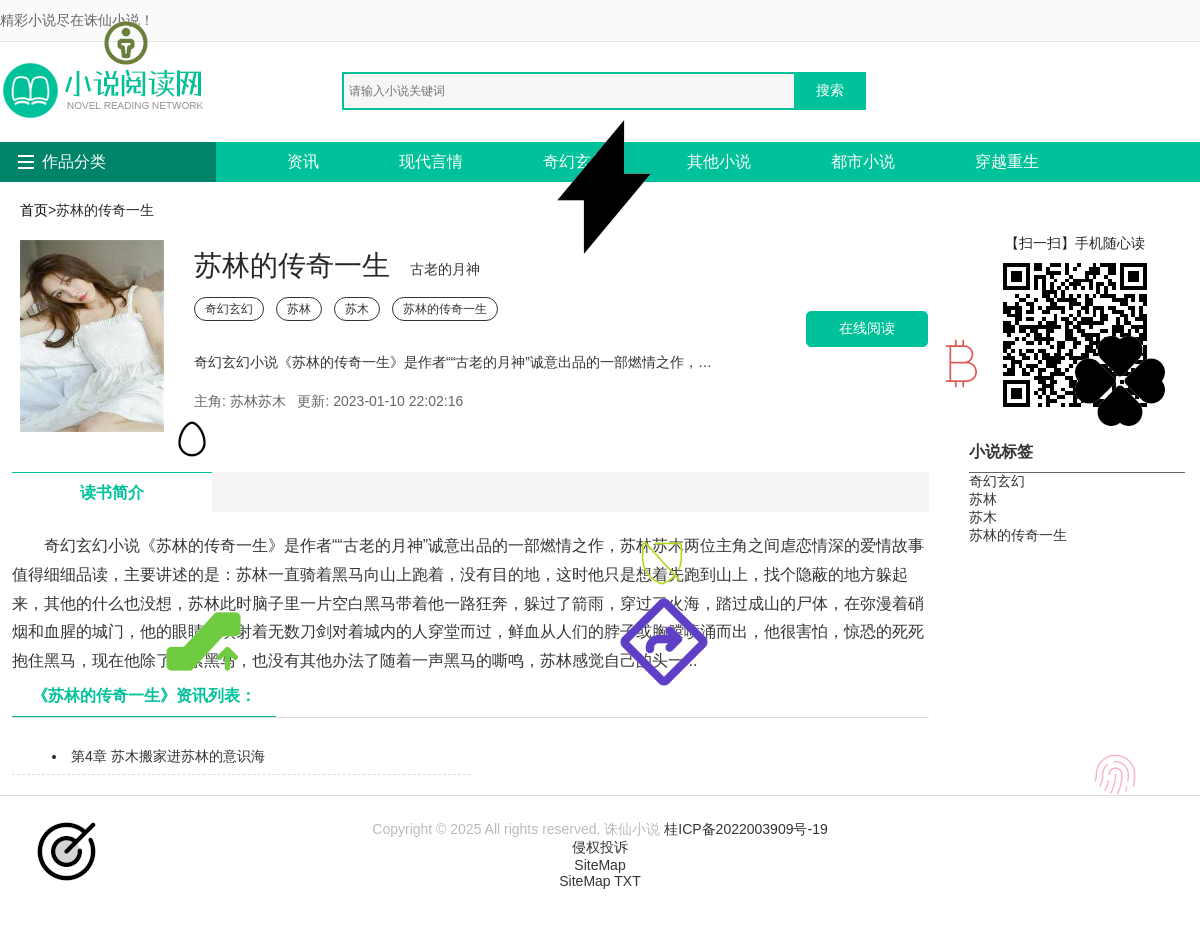  I want to click on indicates egg or egg-related content, so click(192, 439).